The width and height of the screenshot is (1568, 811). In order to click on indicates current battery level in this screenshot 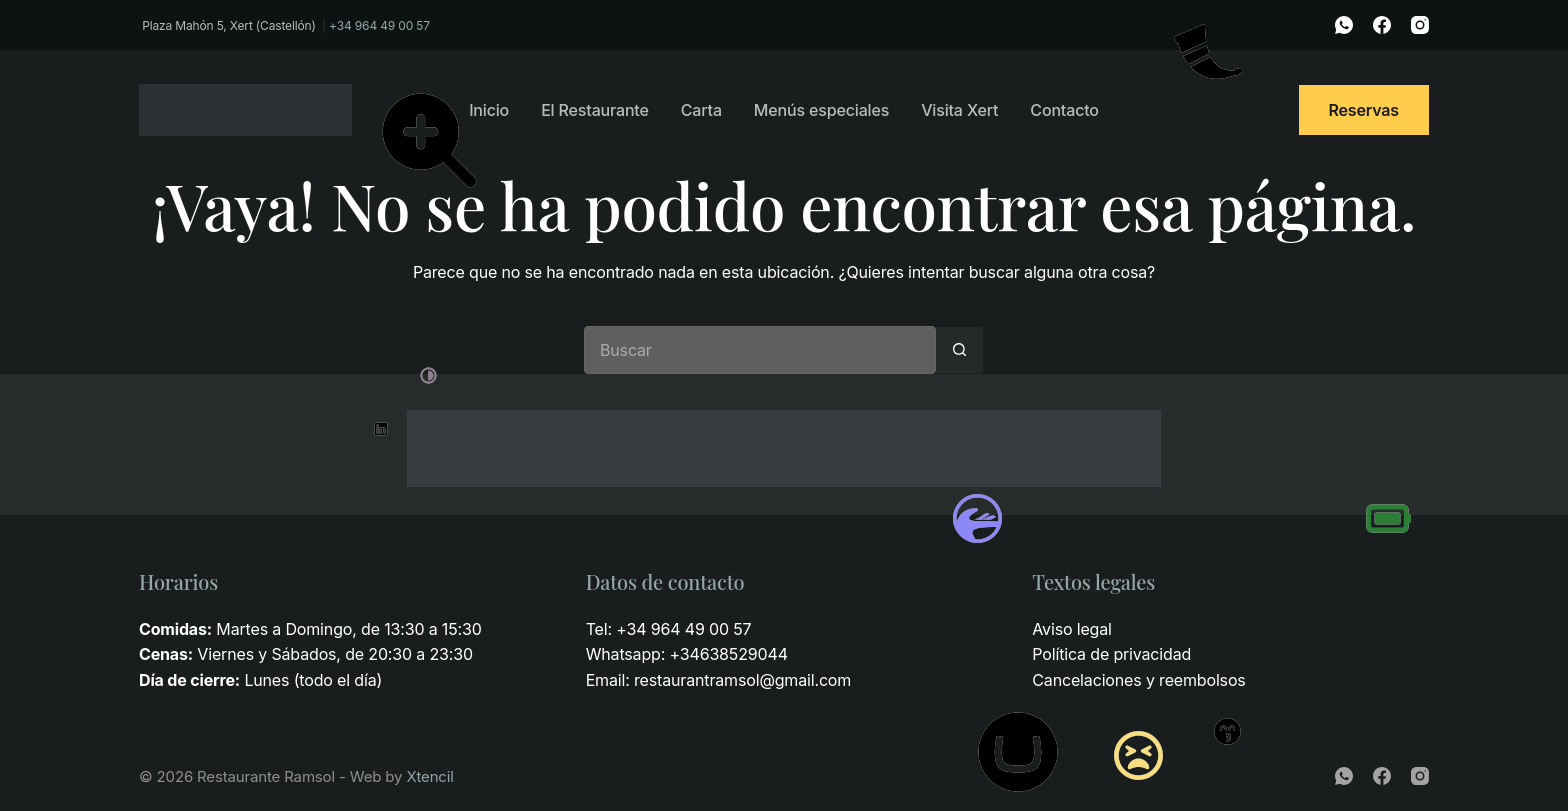, I will do `click(1387, 518)`.